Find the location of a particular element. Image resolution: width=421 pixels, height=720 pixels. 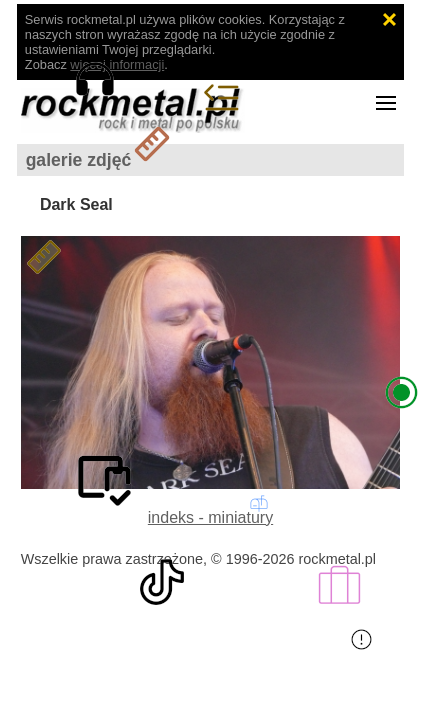

access audio or music player is located at coordinates (95, 81).